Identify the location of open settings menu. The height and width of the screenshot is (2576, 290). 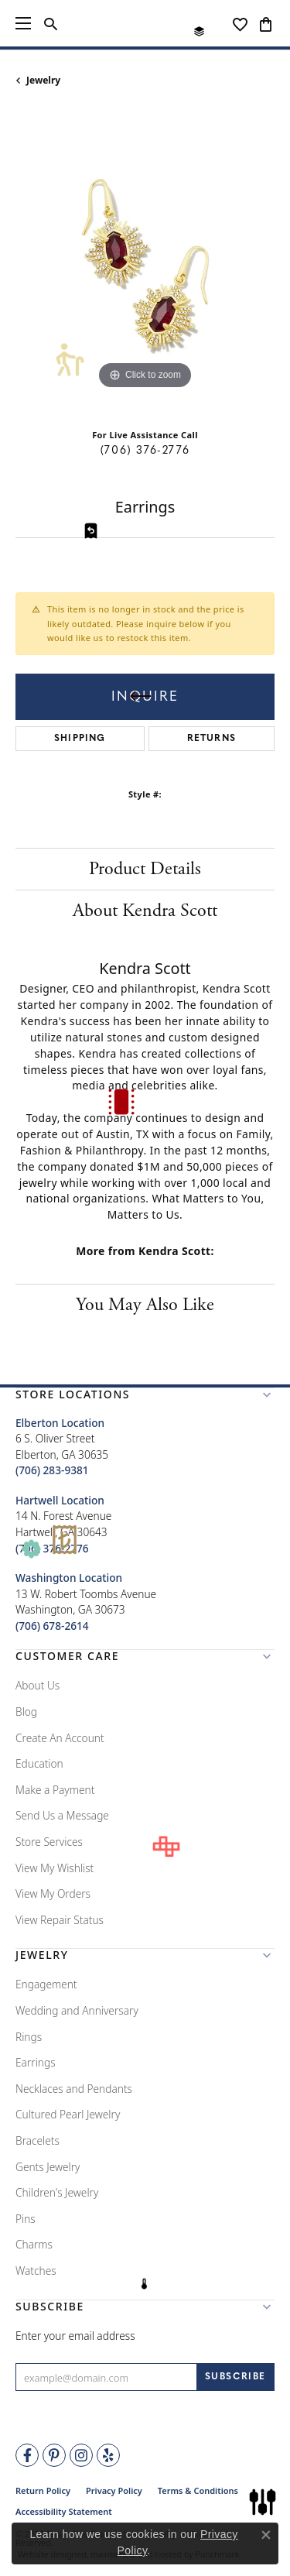
(31, 1549).